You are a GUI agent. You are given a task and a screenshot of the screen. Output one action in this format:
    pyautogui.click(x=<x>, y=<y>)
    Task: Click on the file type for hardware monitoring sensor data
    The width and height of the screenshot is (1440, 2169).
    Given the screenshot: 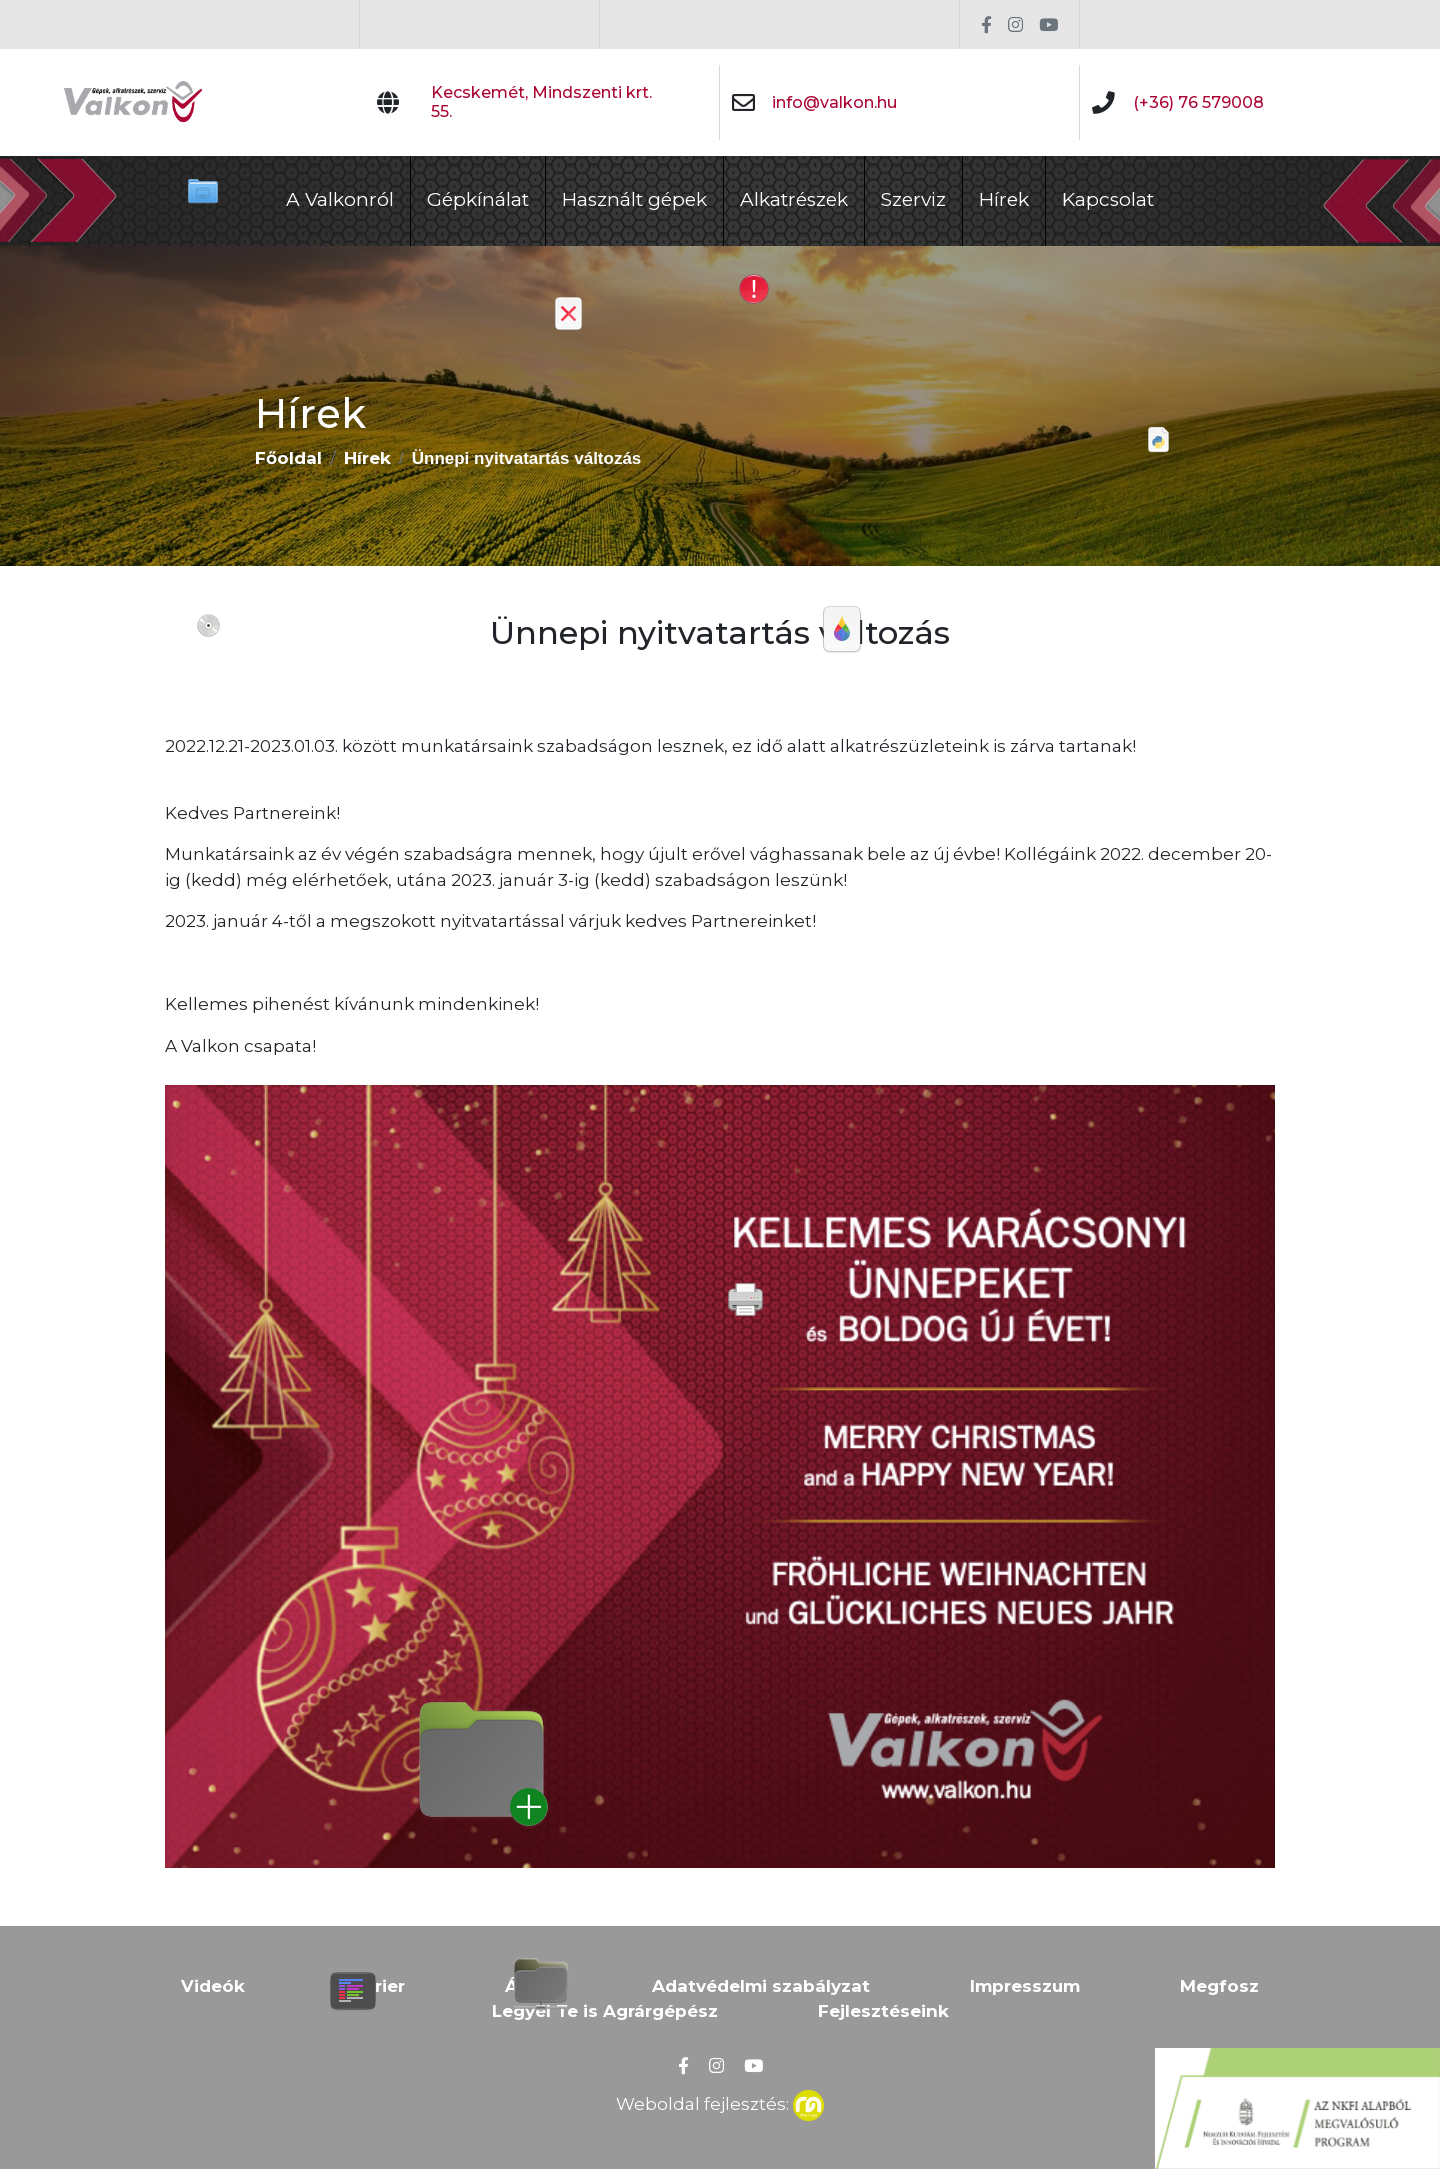 What is the action you would take?
    pyautogui.click(x=842, y=629)
    